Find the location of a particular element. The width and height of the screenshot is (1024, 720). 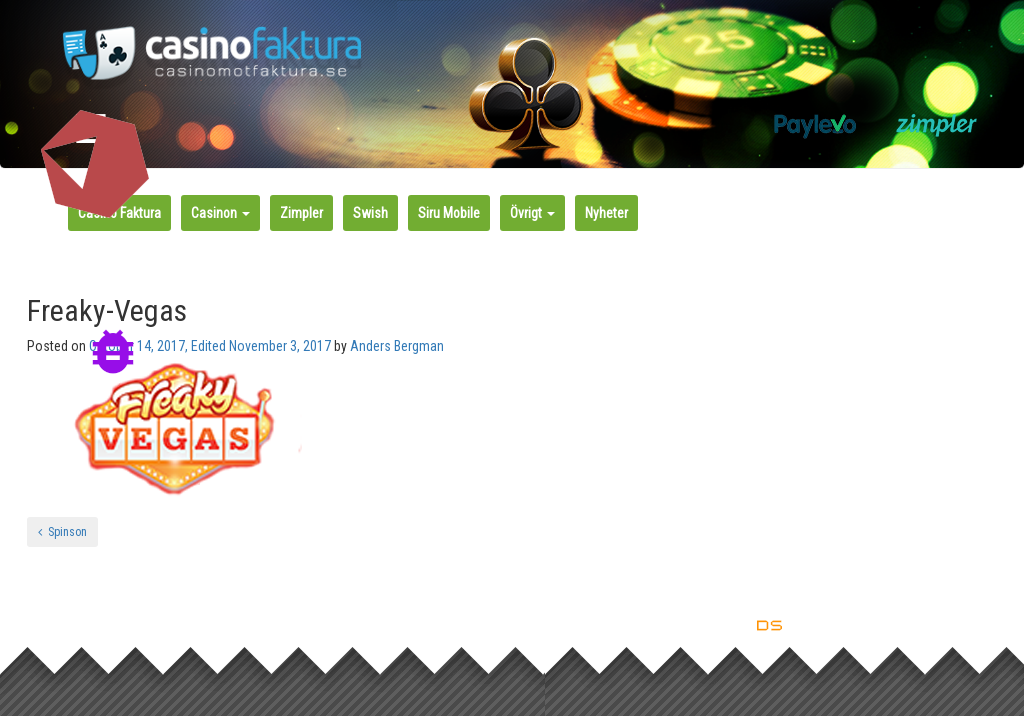

DataStax company logo is located at coordinates (769, 625).